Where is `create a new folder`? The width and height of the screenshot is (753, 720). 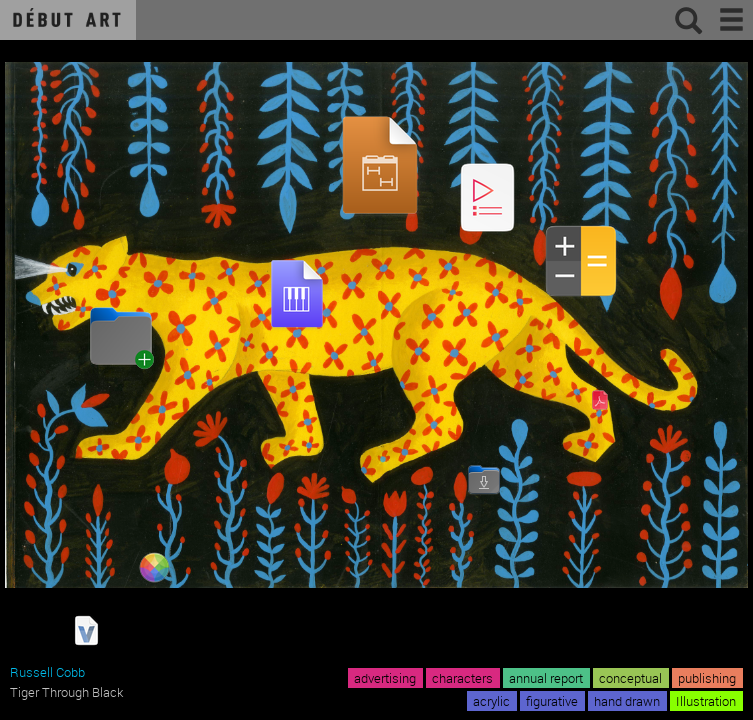
create a new folder is located at coordinates (121, 336).